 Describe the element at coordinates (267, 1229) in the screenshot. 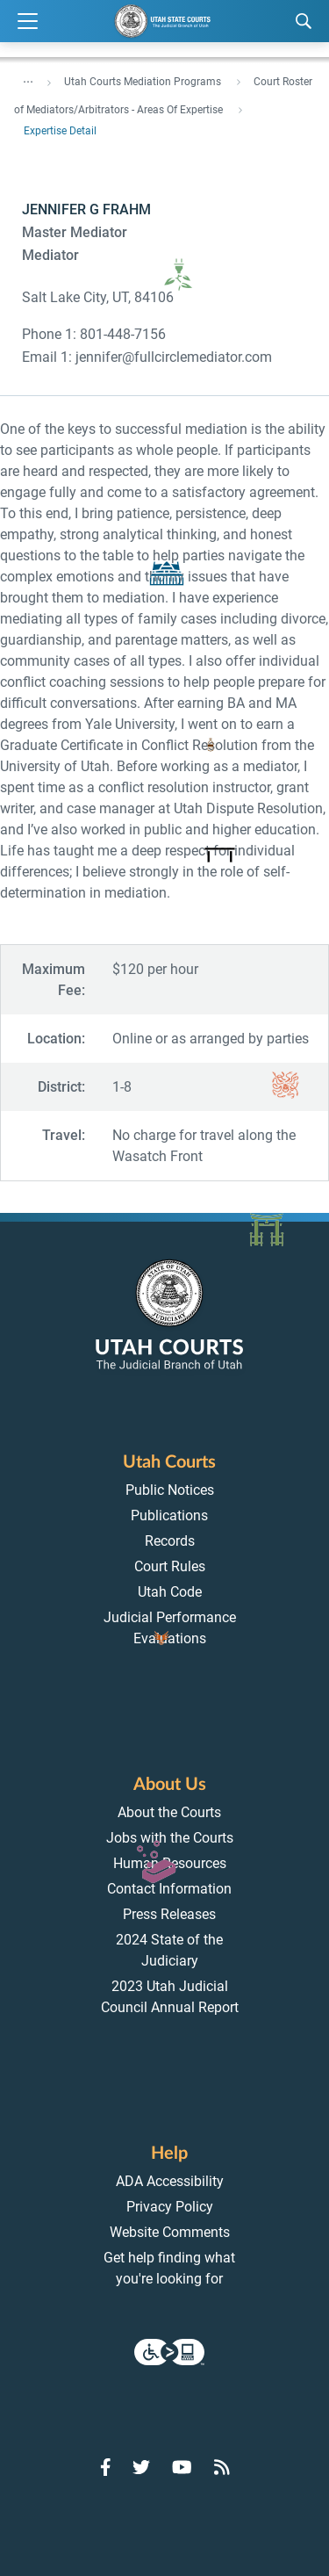

I see `access japanese cultural or religious content` at that location.